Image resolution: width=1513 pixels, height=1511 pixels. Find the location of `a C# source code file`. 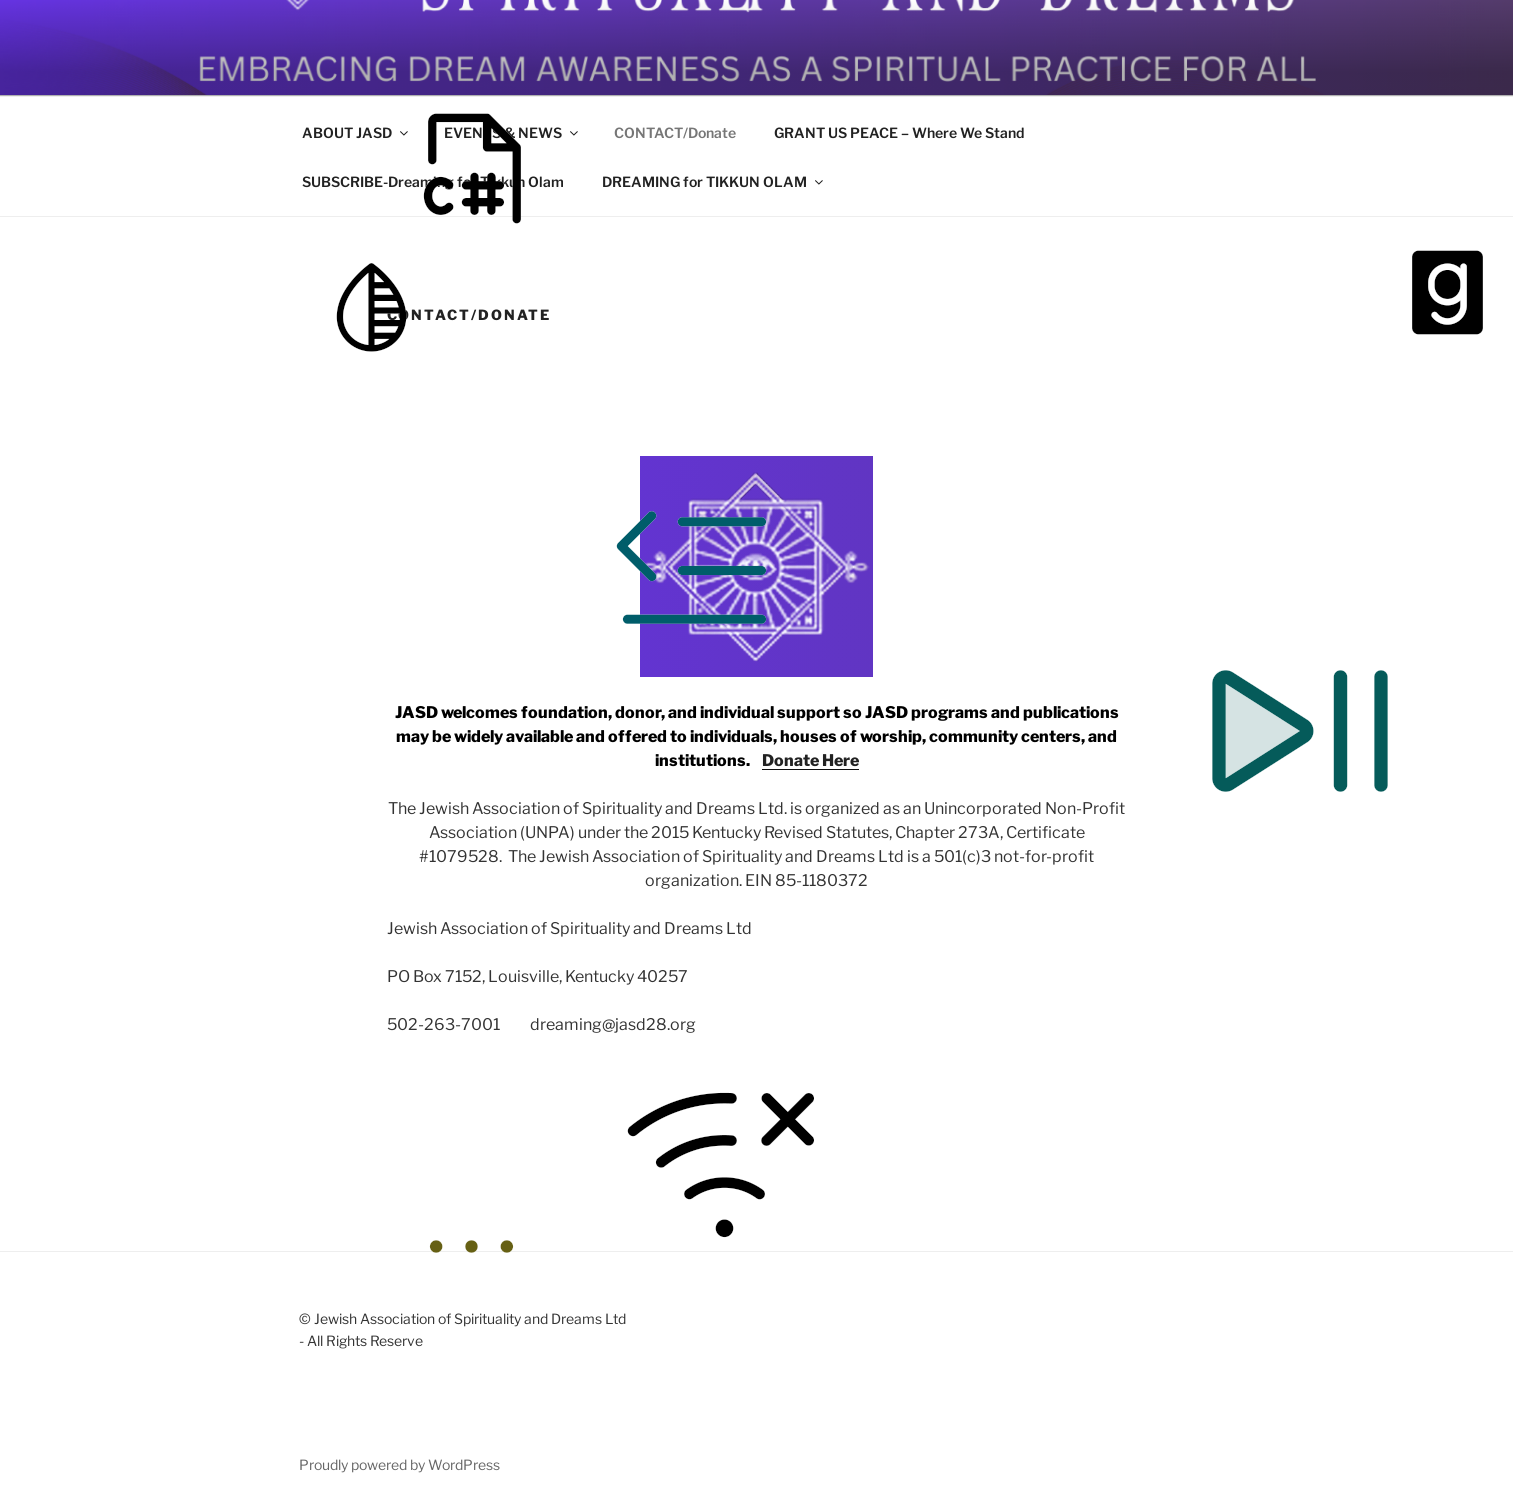

a C# source code file is located at coordinates (474, 168).